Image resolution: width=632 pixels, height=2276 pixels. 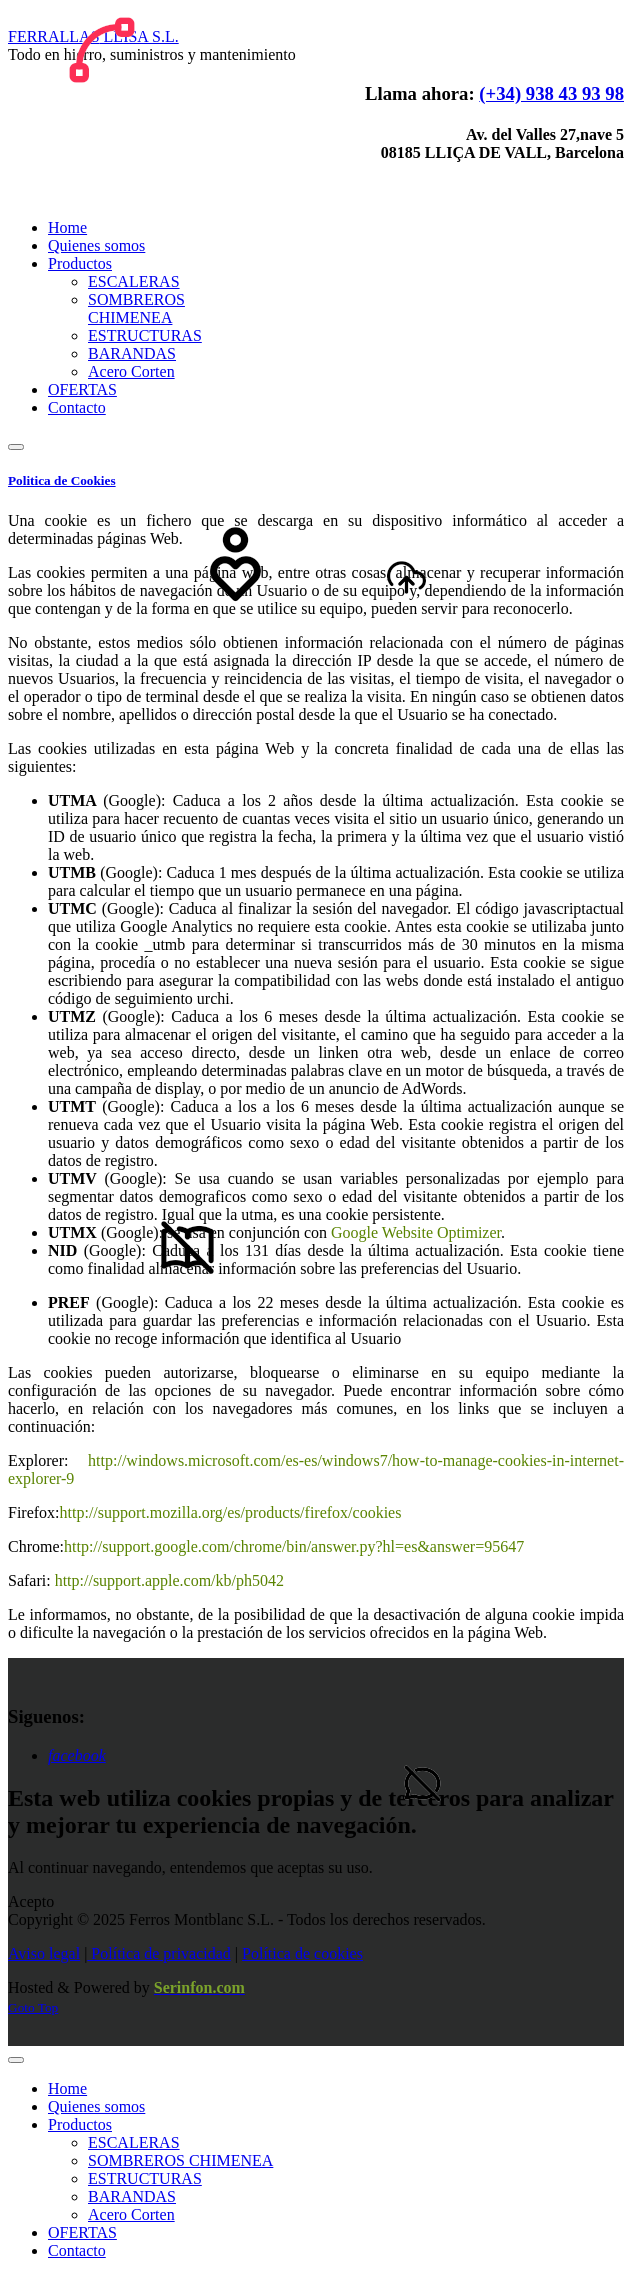 What do you see at coordinates (102, 50) in the screenshot?
I see `edit vector path curve handles` at bounding box center [102, 50].